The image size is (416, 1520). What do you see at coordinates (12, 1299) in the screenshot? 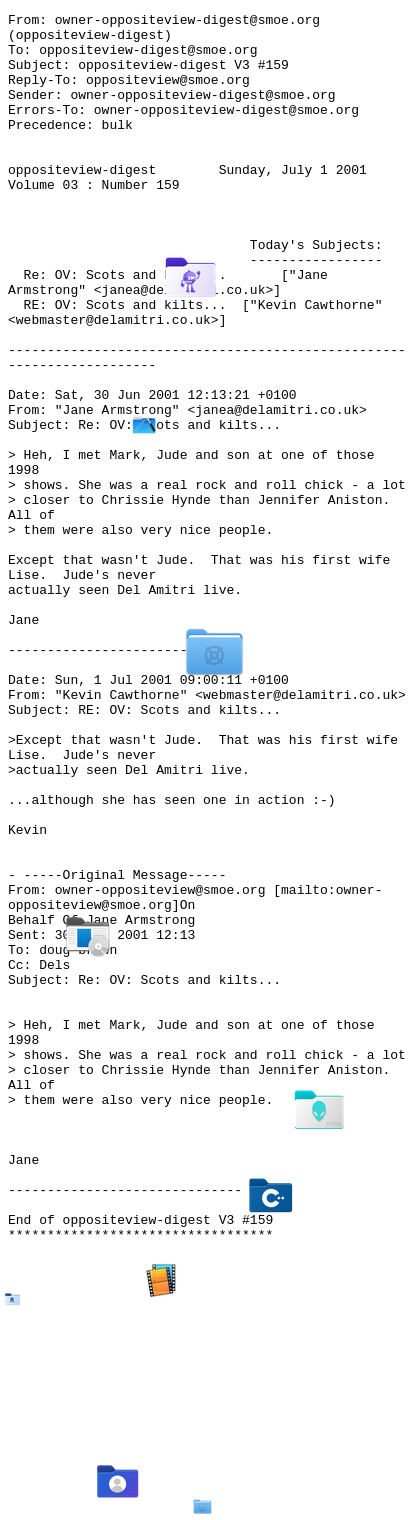
I see `folder containing Autodesk Revit project files` at bounding box center [12, 1299].